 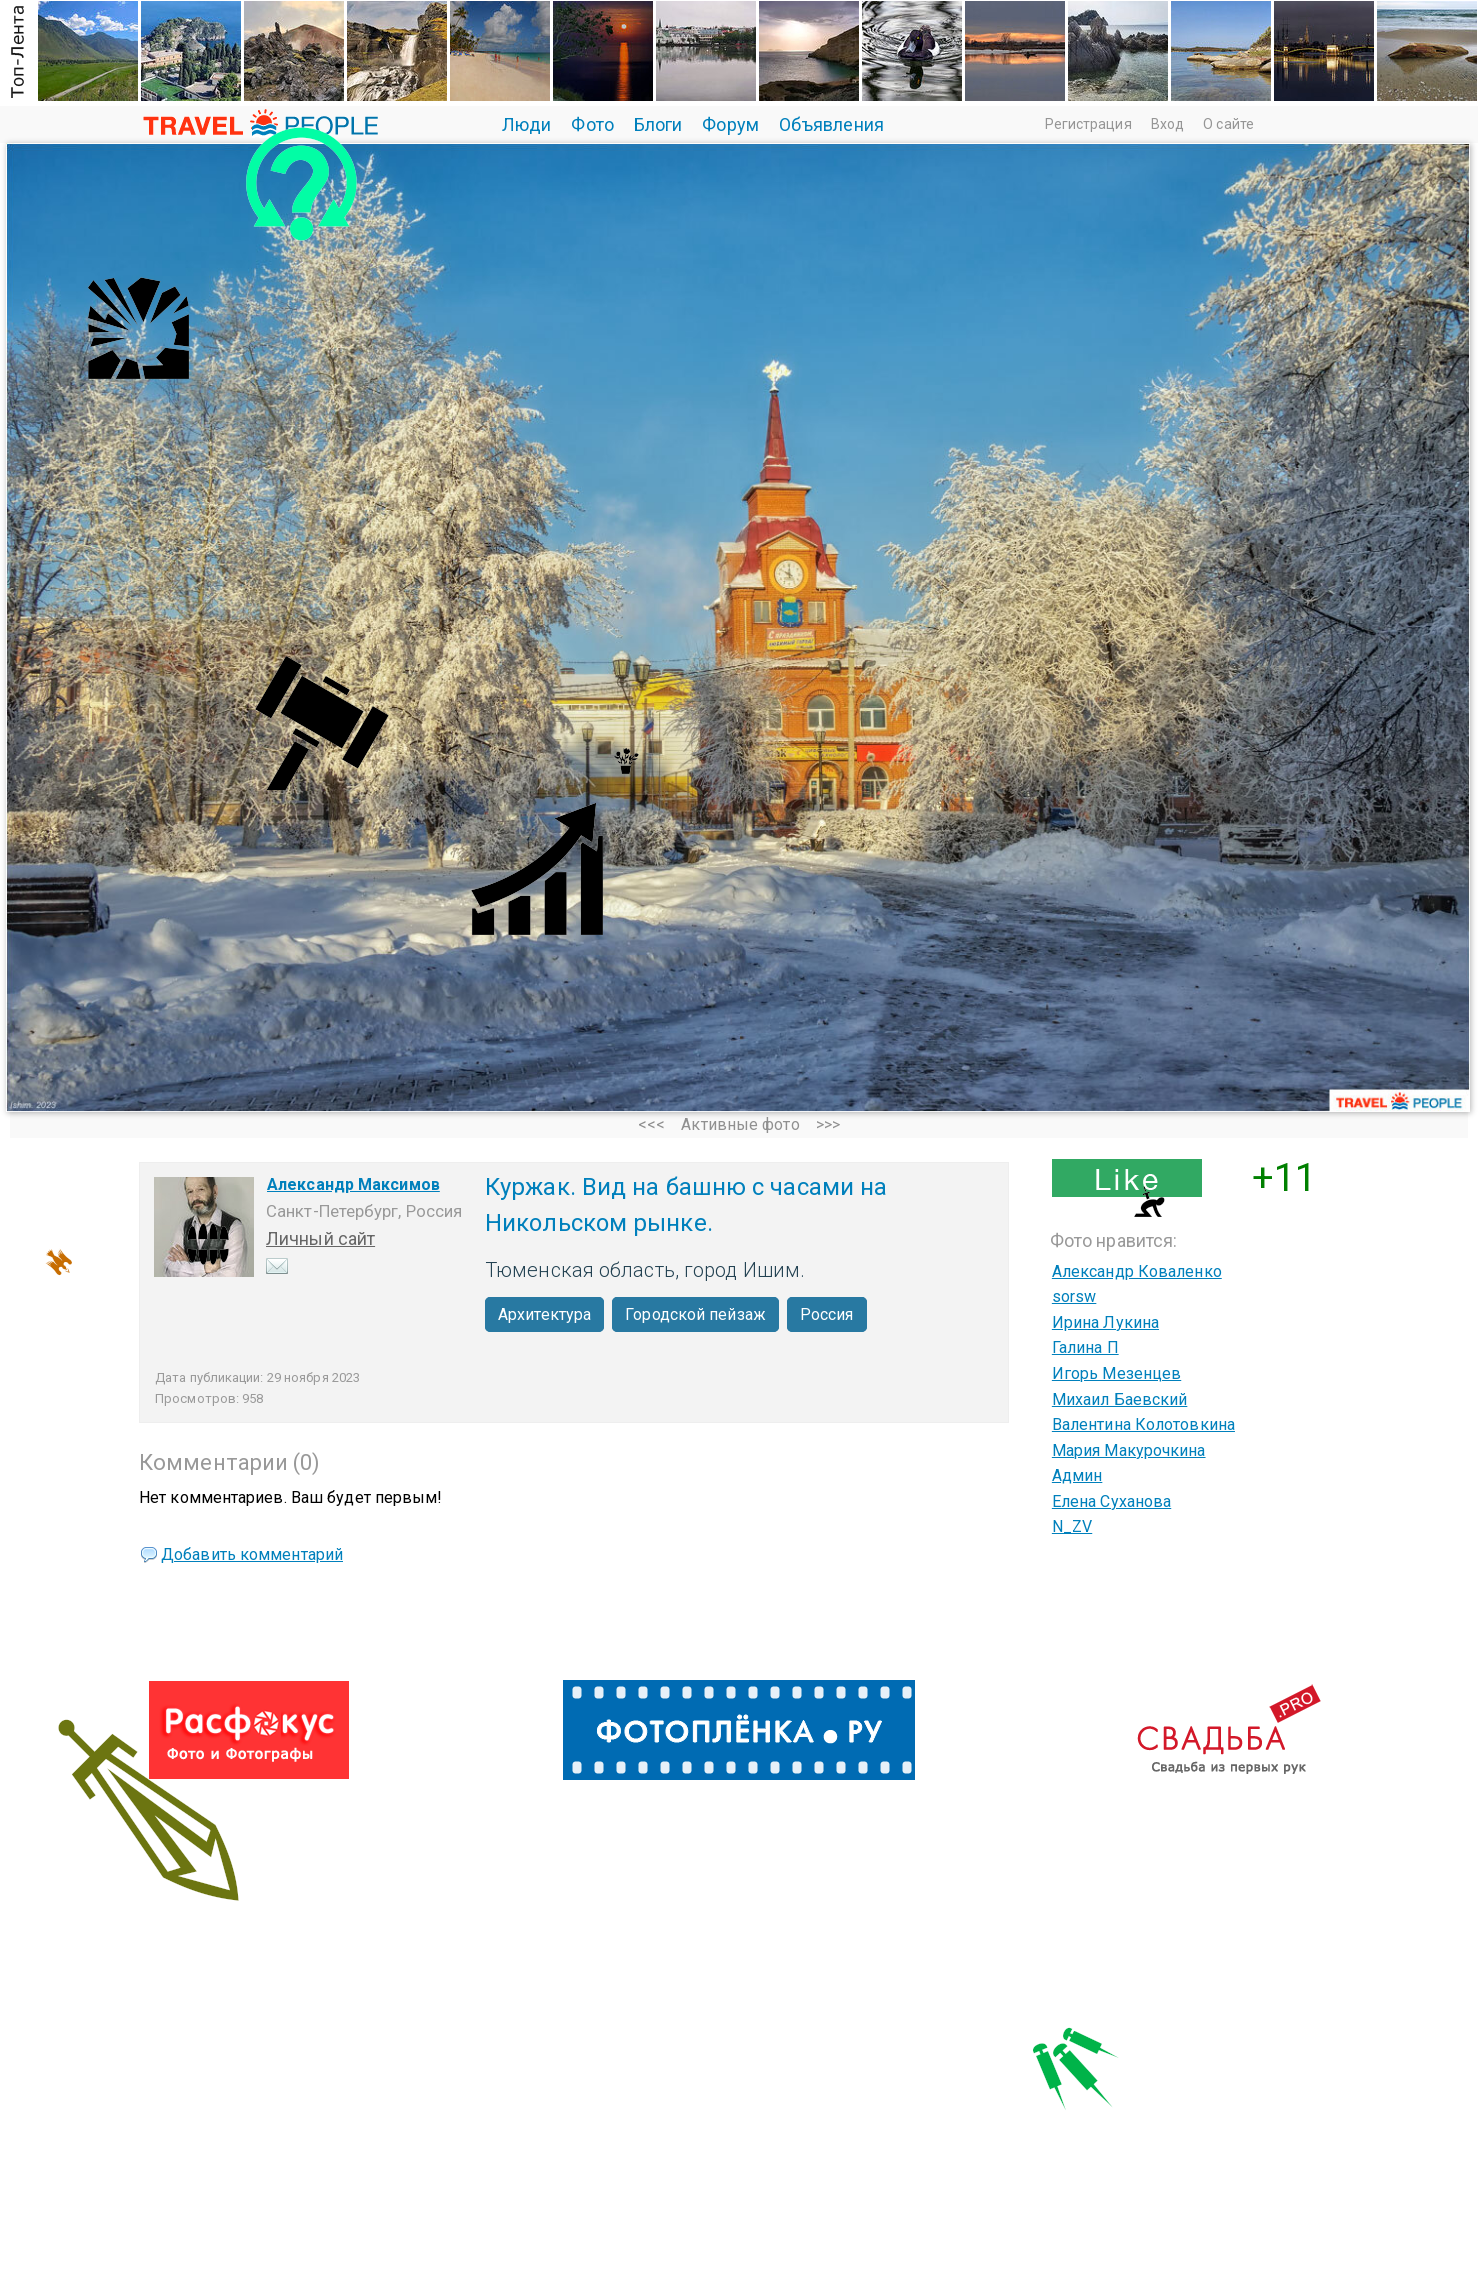 What do you see at coordinates (1075, 2069) in the screenshot?
I see `indicates acupuncture or needle-based treatment` at bounding box center [1075, 2069].